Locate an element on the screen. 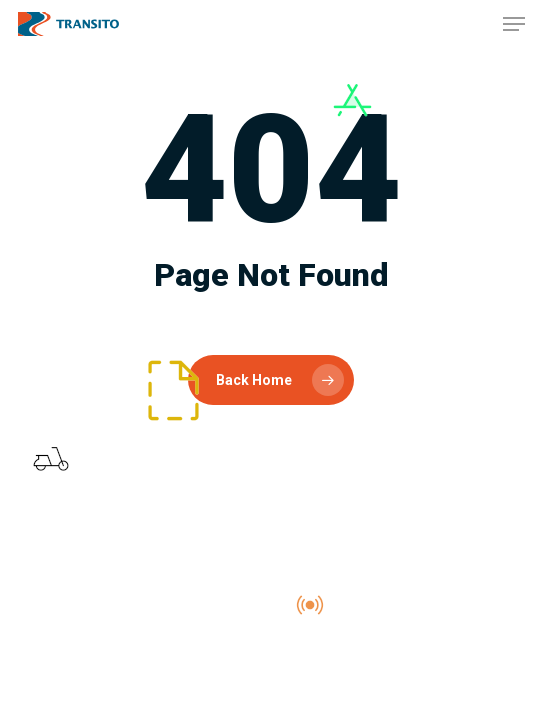 The width and height of the screenshot is (543, 720). start a live broadcast or stream is located at coordinates (310, 605).